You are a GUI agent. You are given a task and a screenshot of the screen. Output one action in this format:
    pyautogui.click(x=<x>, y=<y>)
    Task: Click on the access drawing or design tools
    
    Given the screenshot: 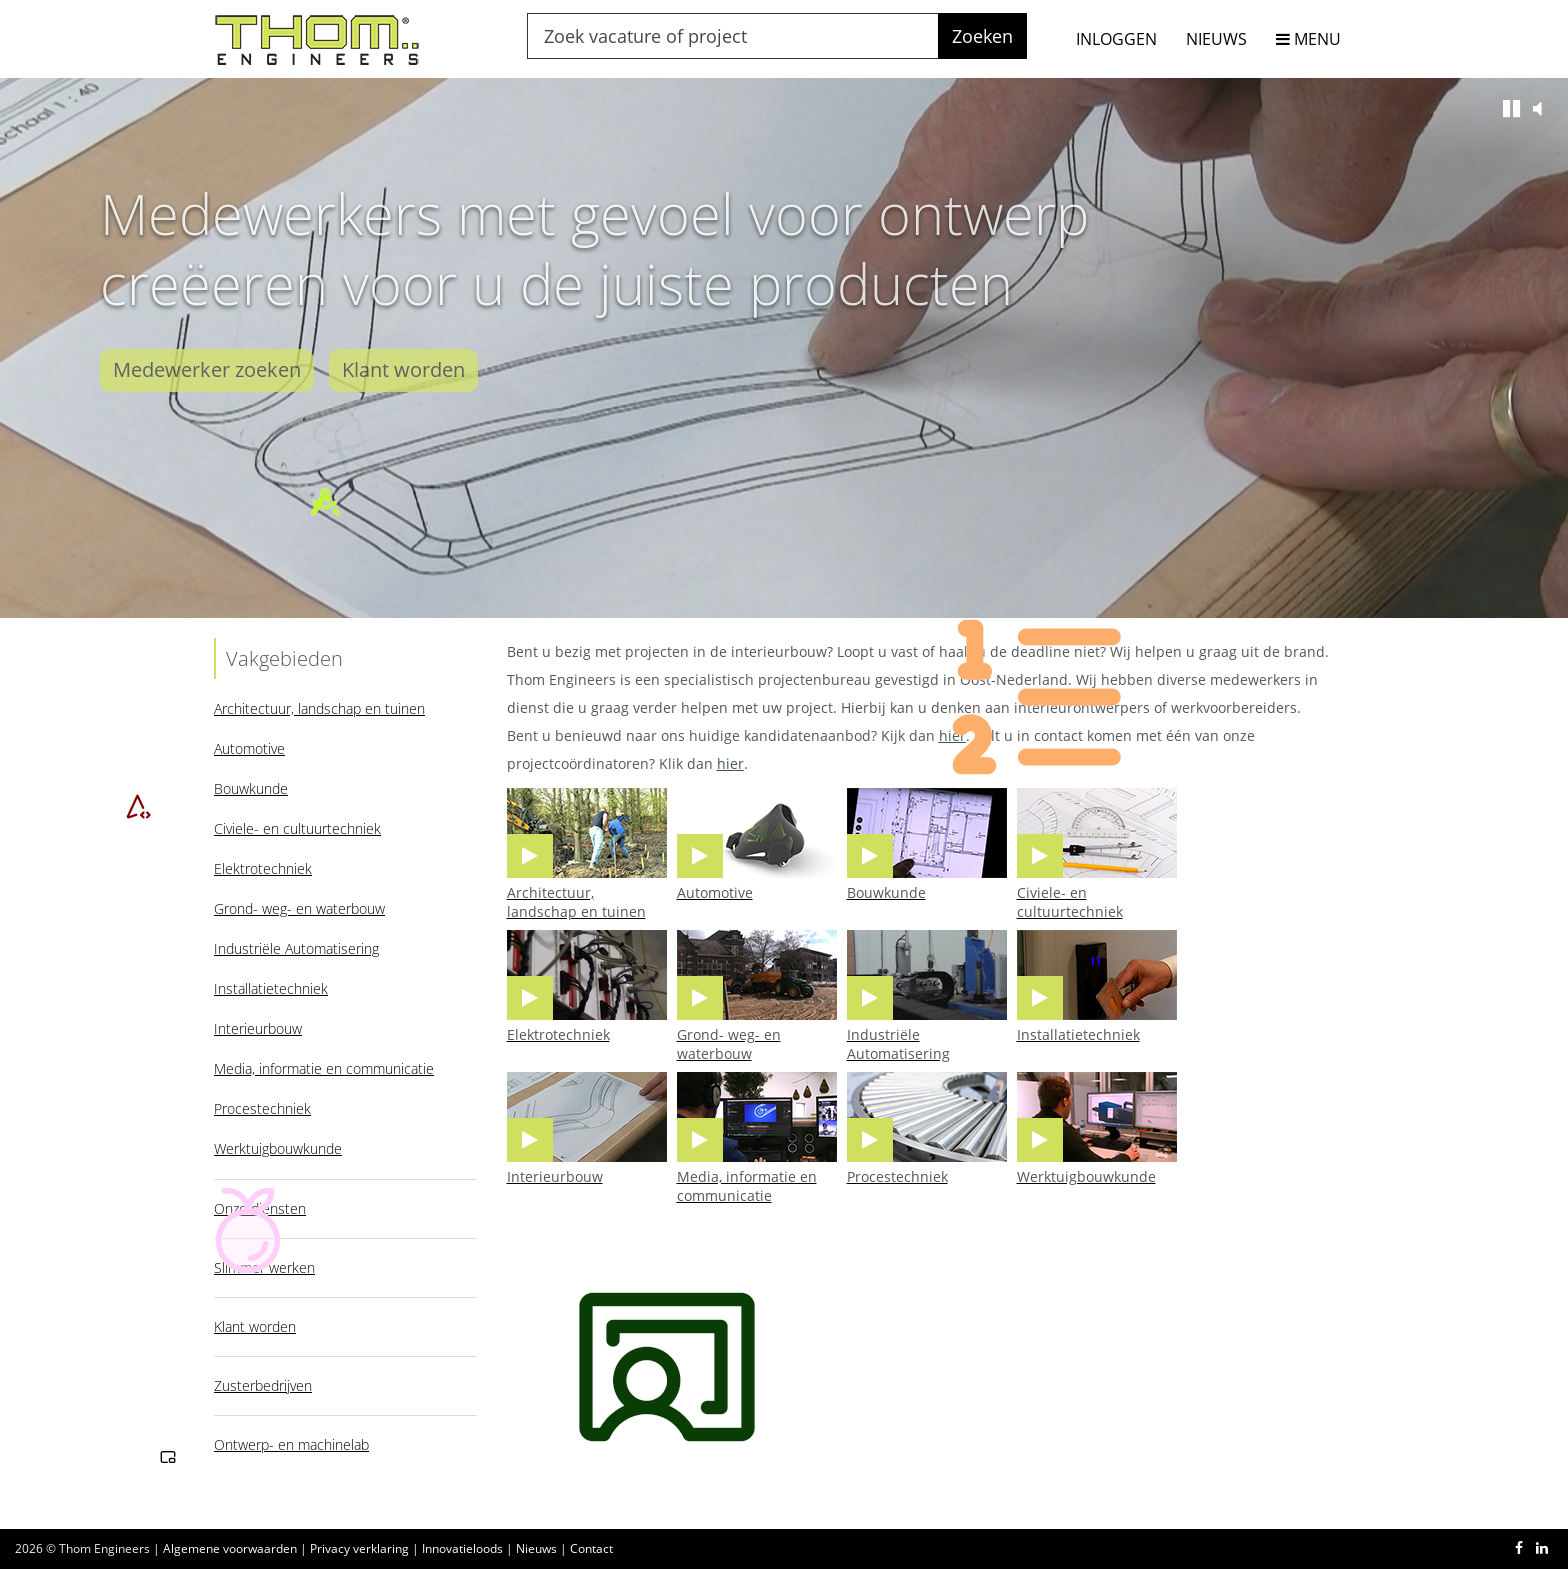 What is the action you would take?
    pyautogui.click(x=325, y=502)
    